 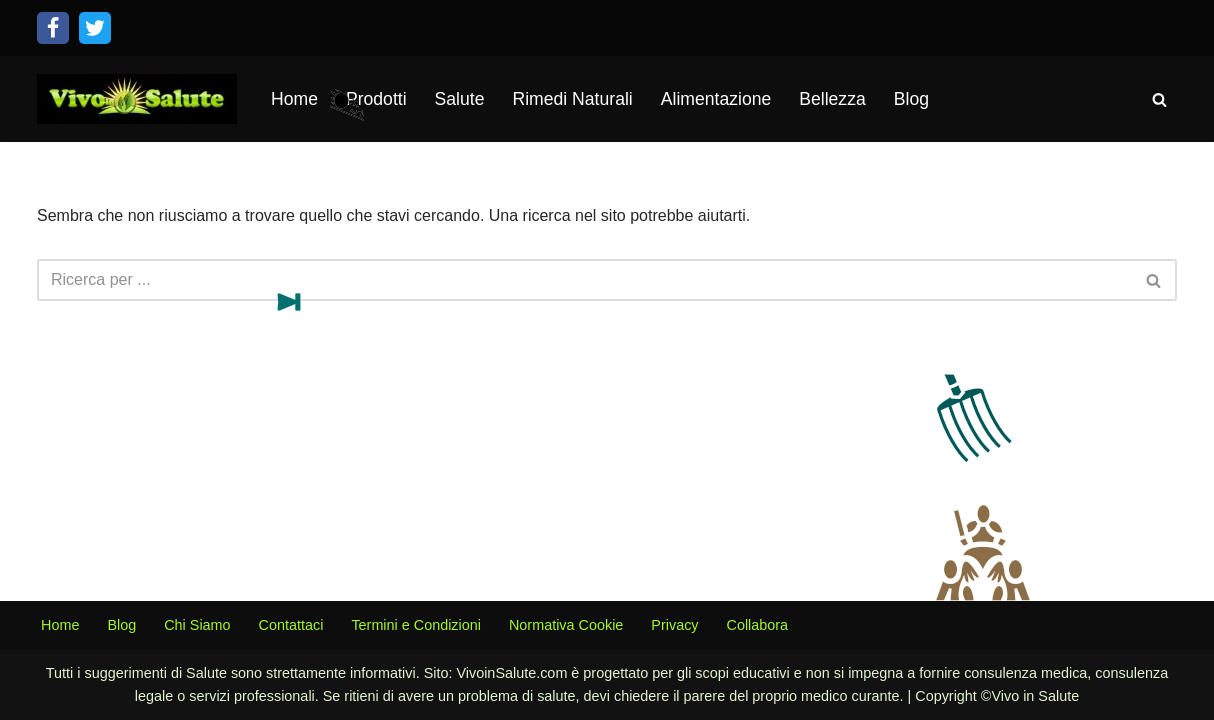 I want to click on the chariot tarot card icon, so click(x=983, y=552).